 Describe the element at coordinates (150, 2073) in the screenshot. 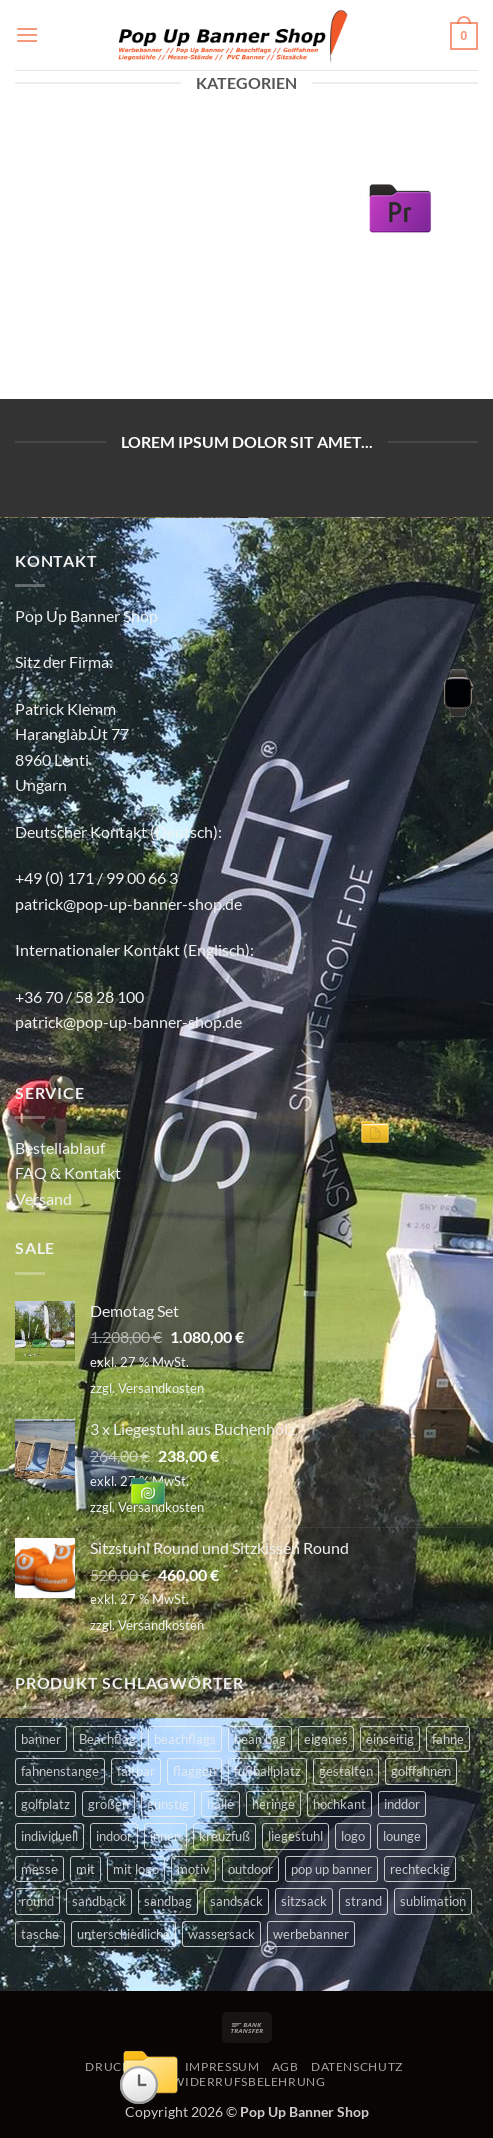

I see `access recently opened files and folders` at that location.